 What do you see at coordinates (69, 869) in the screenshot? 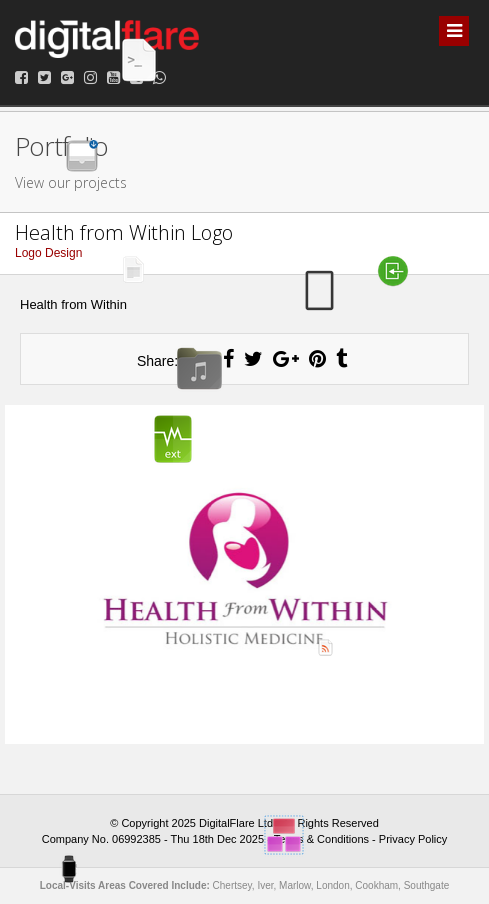
I see `apple watch device icon` at bounding box center [69, 869].